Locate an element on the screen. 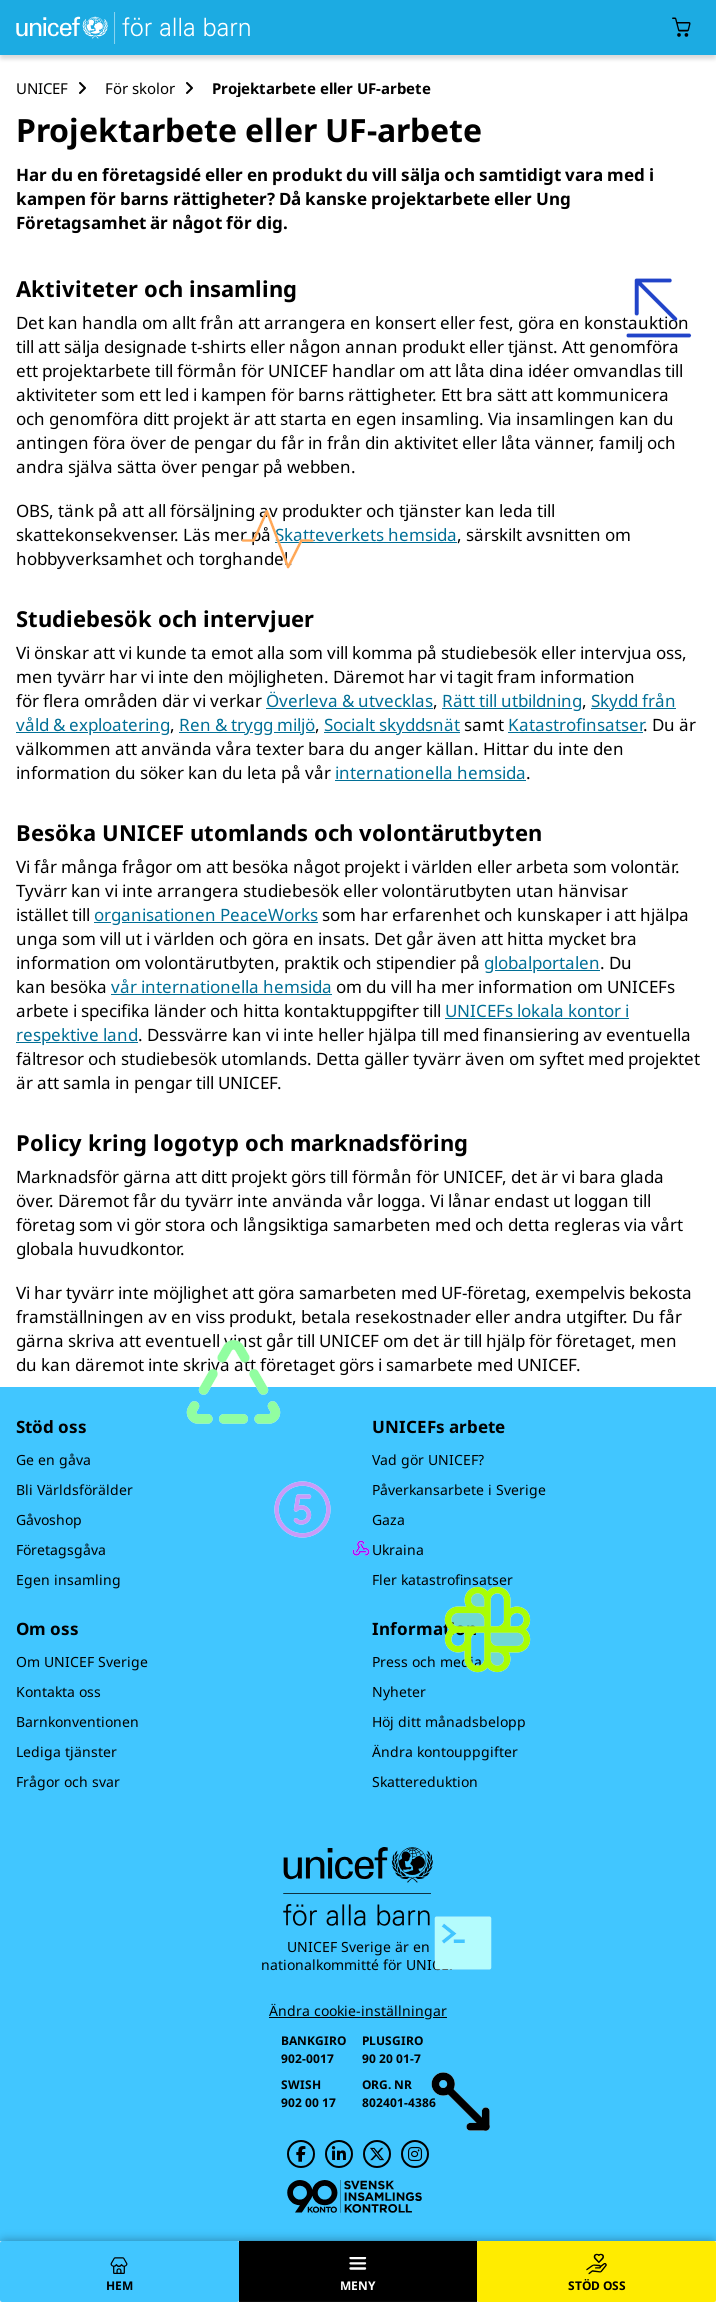 Image resolution: width=716 pixels, height=2302 pixels. indicates a recycling or refresh cycle is located at coordinates (233, 1383).